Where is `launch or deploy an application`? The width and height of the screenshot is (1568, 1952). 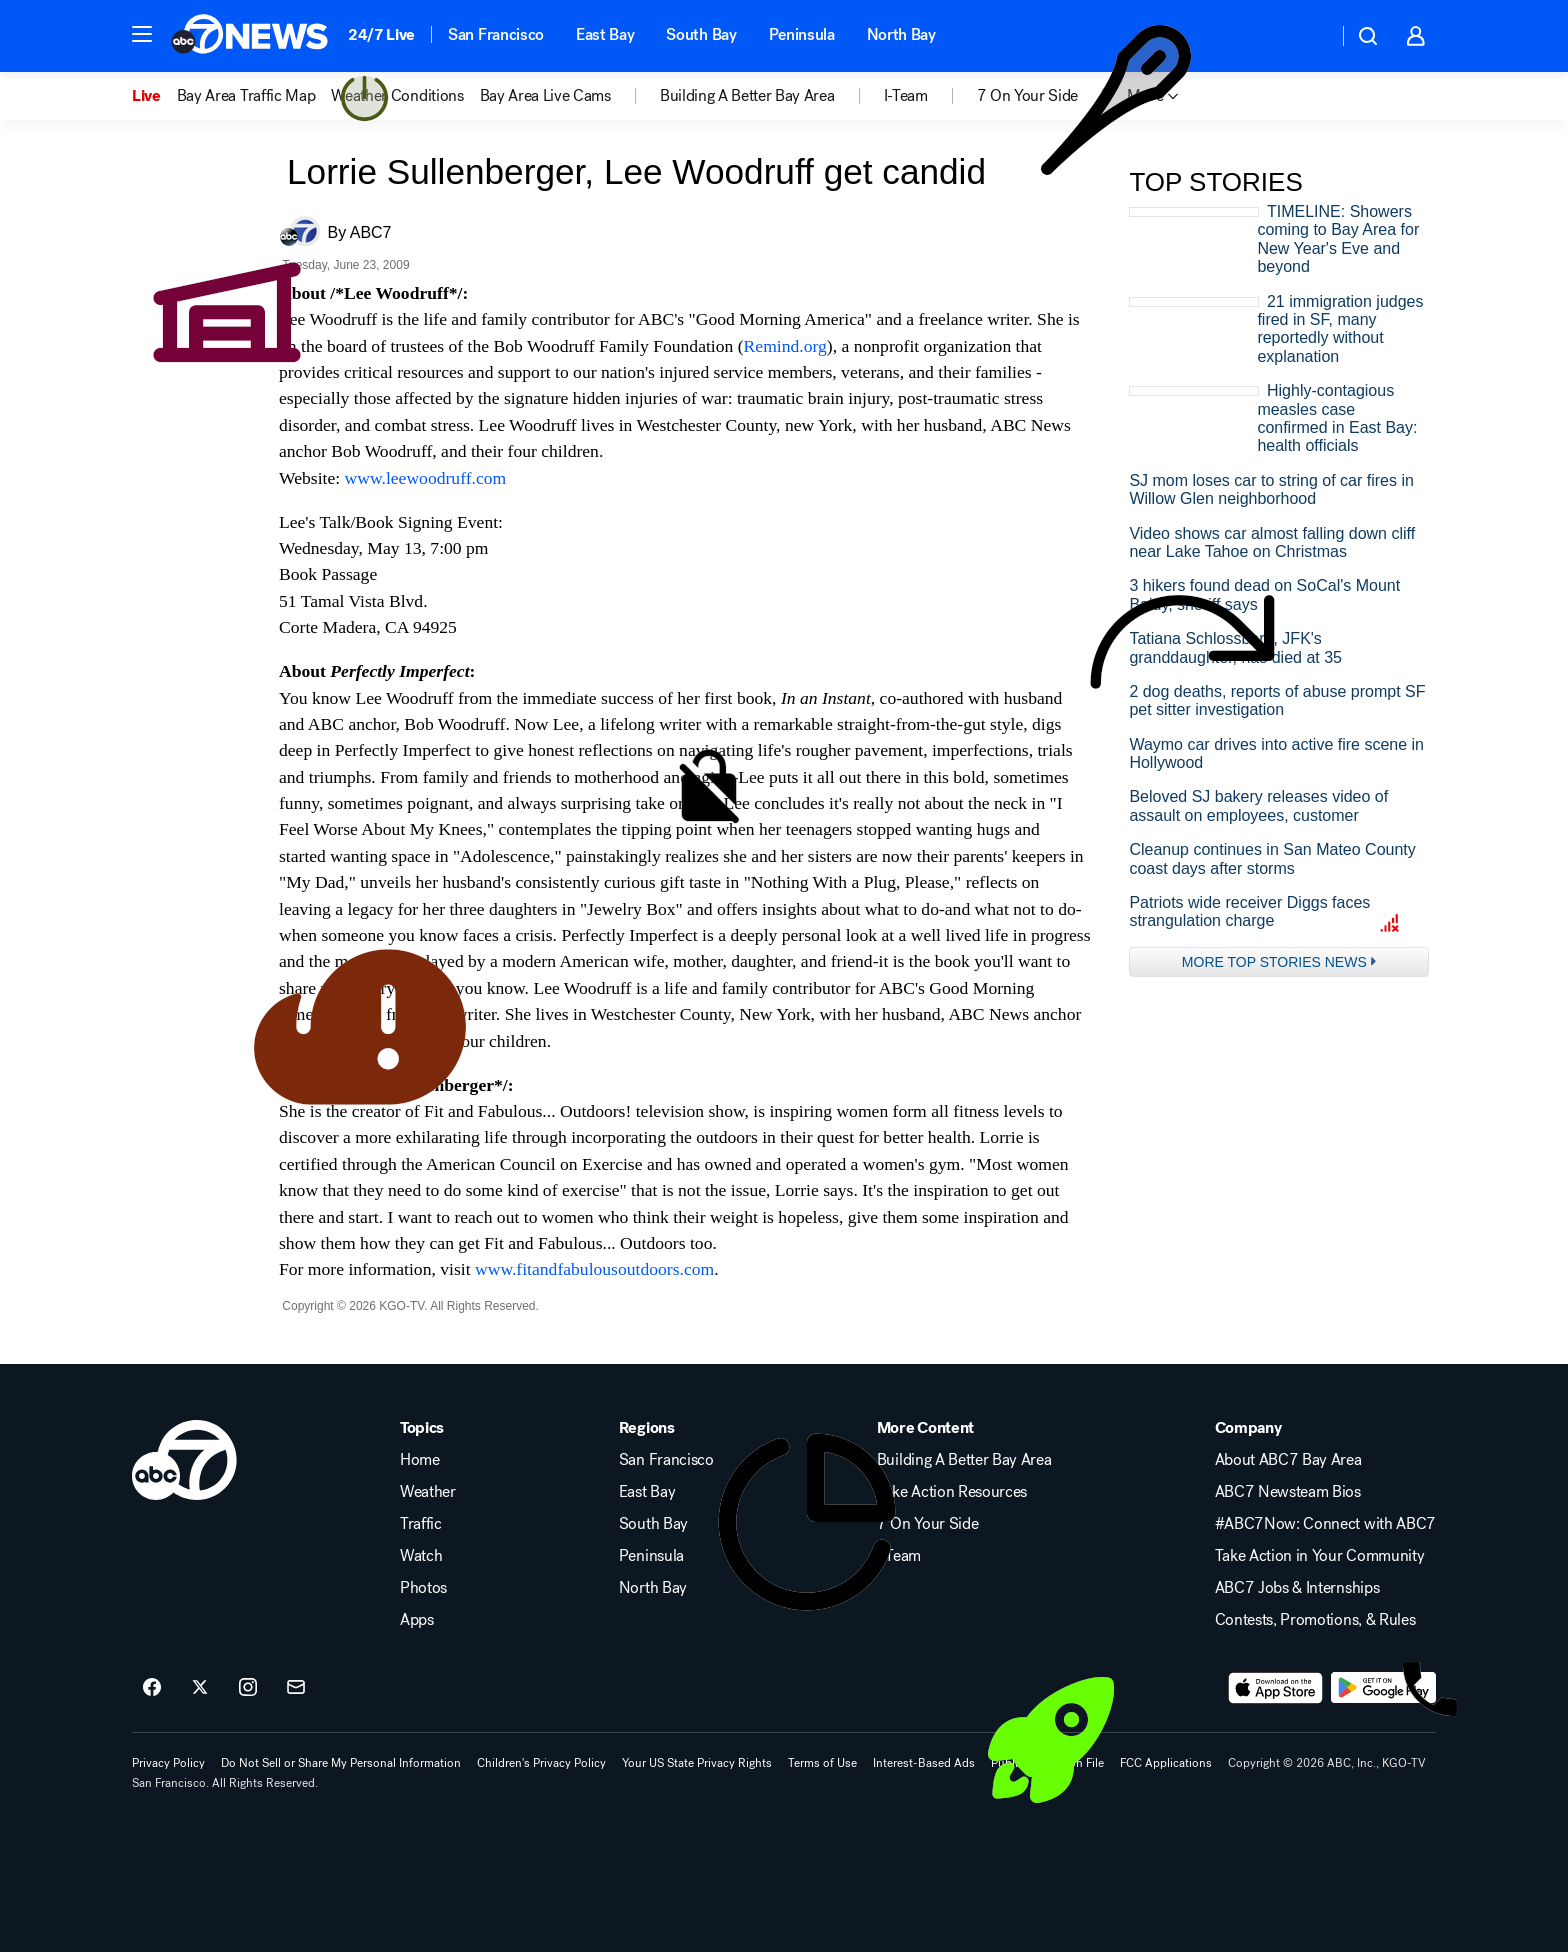
launch or deploy an application is located at coordinates (1051, 1740).